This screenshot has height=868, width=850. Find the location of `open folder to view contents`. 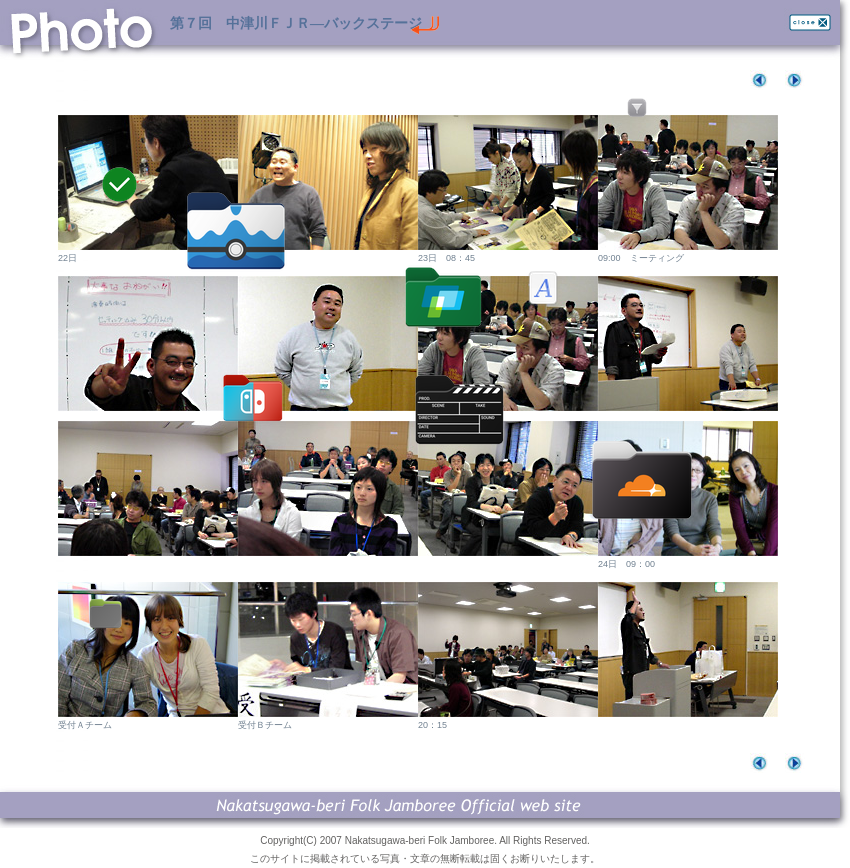

open folder to view contents is located at coordinates (105, 613).